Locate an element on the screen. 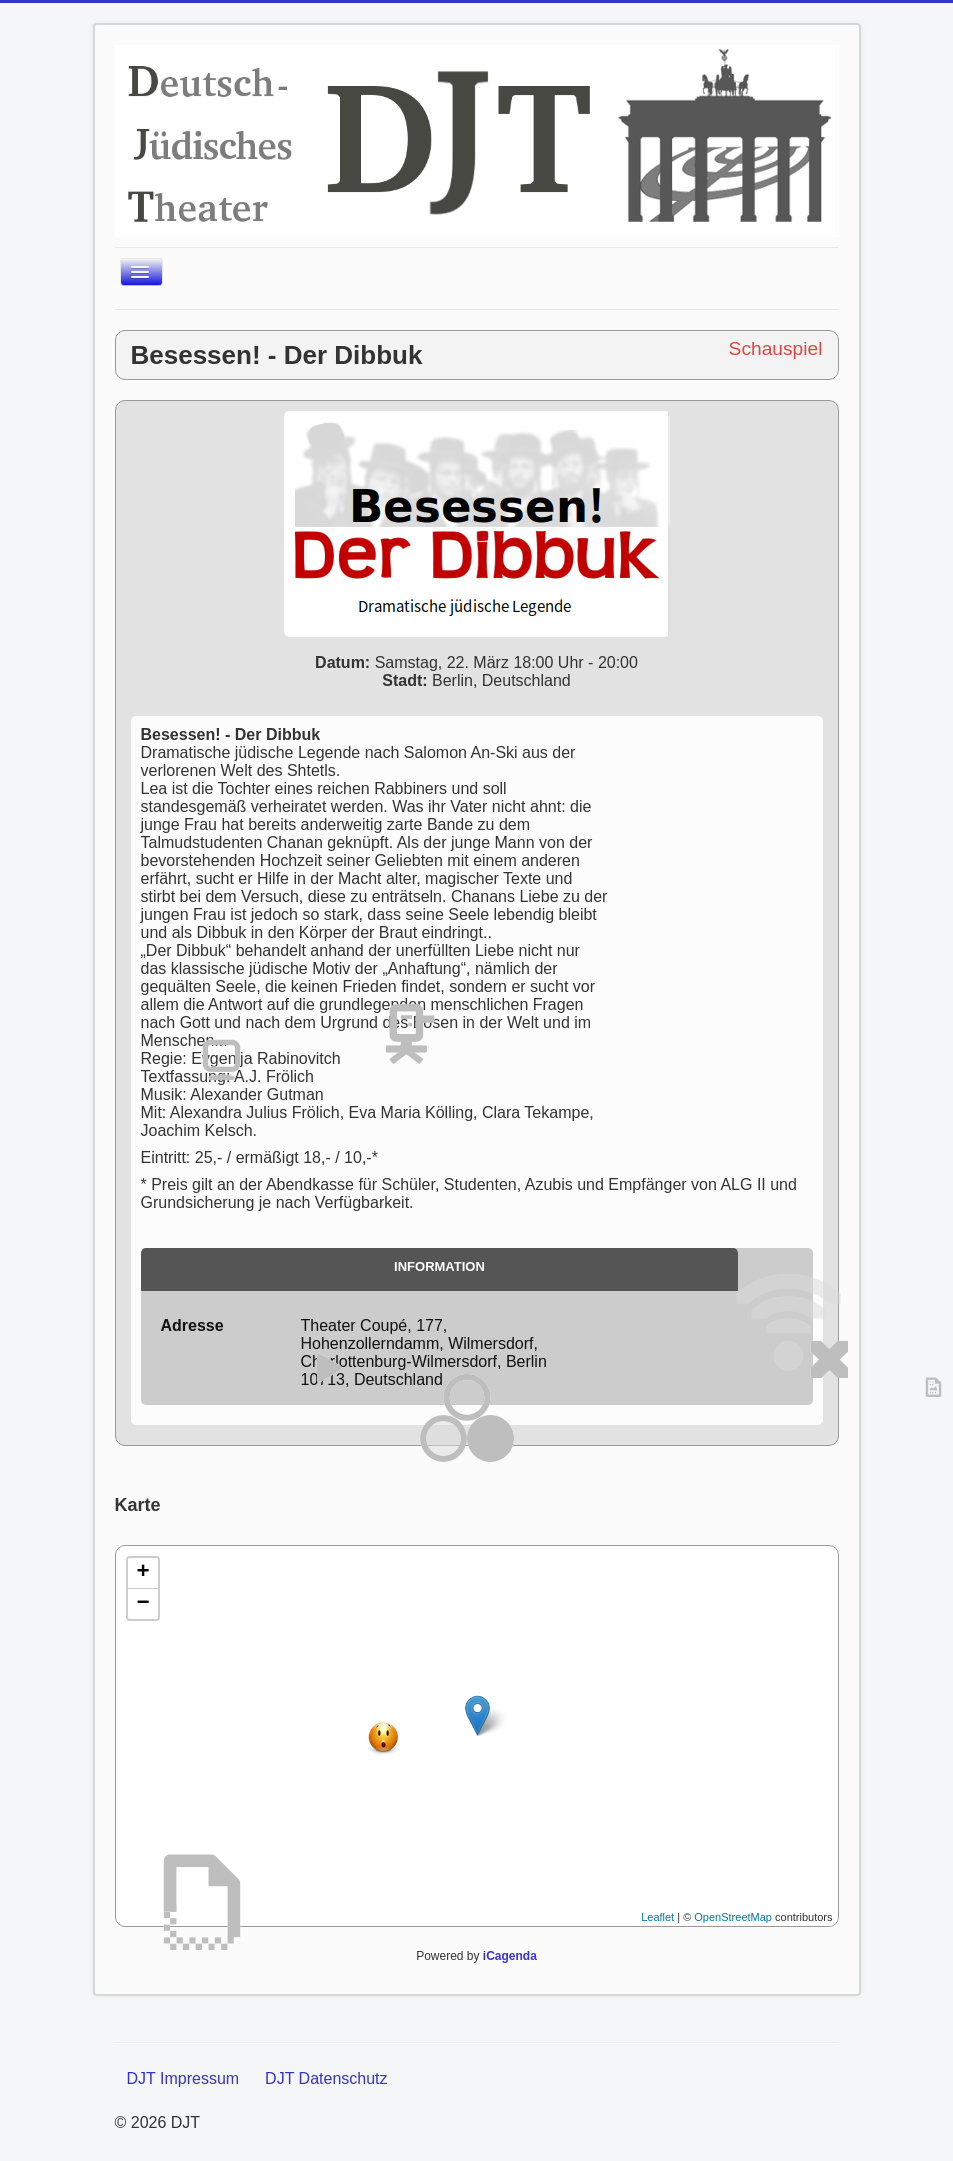 The height and width of the screenshot is (2161, 953). configure network proxy settings is located at coordinates (412, 1034).